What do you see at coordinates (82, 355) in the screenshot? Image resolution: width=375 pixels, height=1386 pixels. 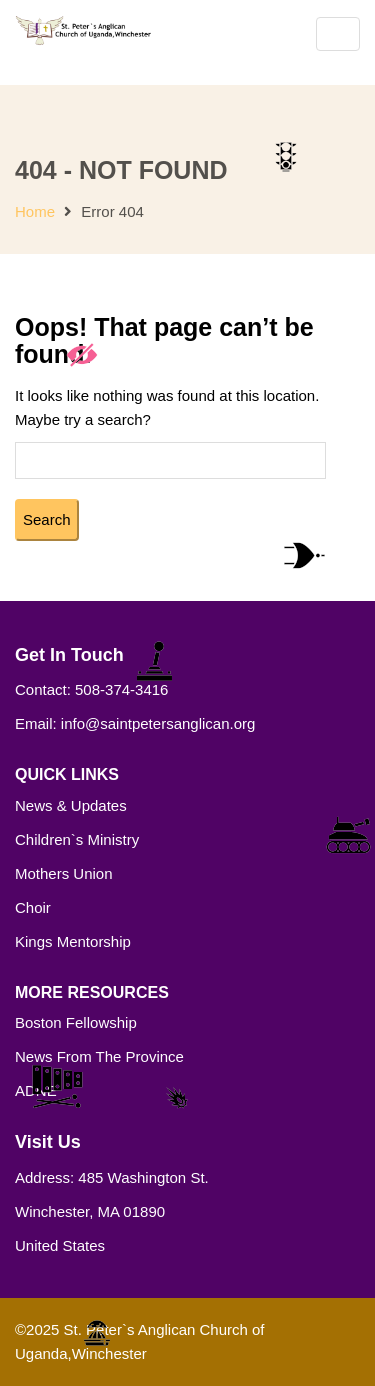 I see `hide content or toggle visibility off` at bounding box center [82, 355].